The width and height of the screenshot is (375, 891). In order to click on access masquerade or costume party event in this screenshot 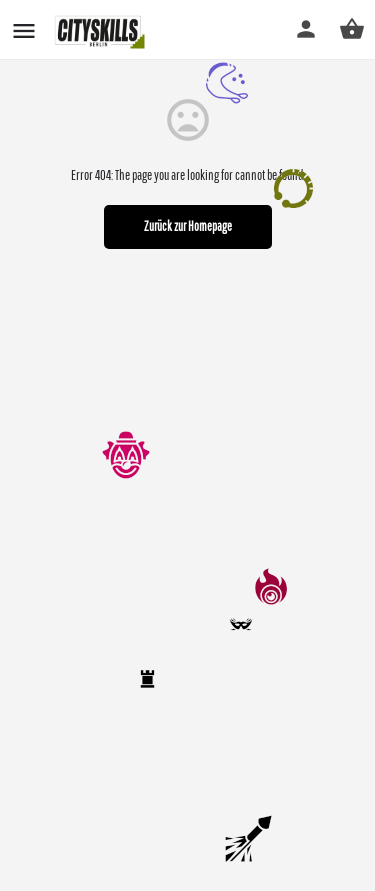, I will do `click(241, 624)`.